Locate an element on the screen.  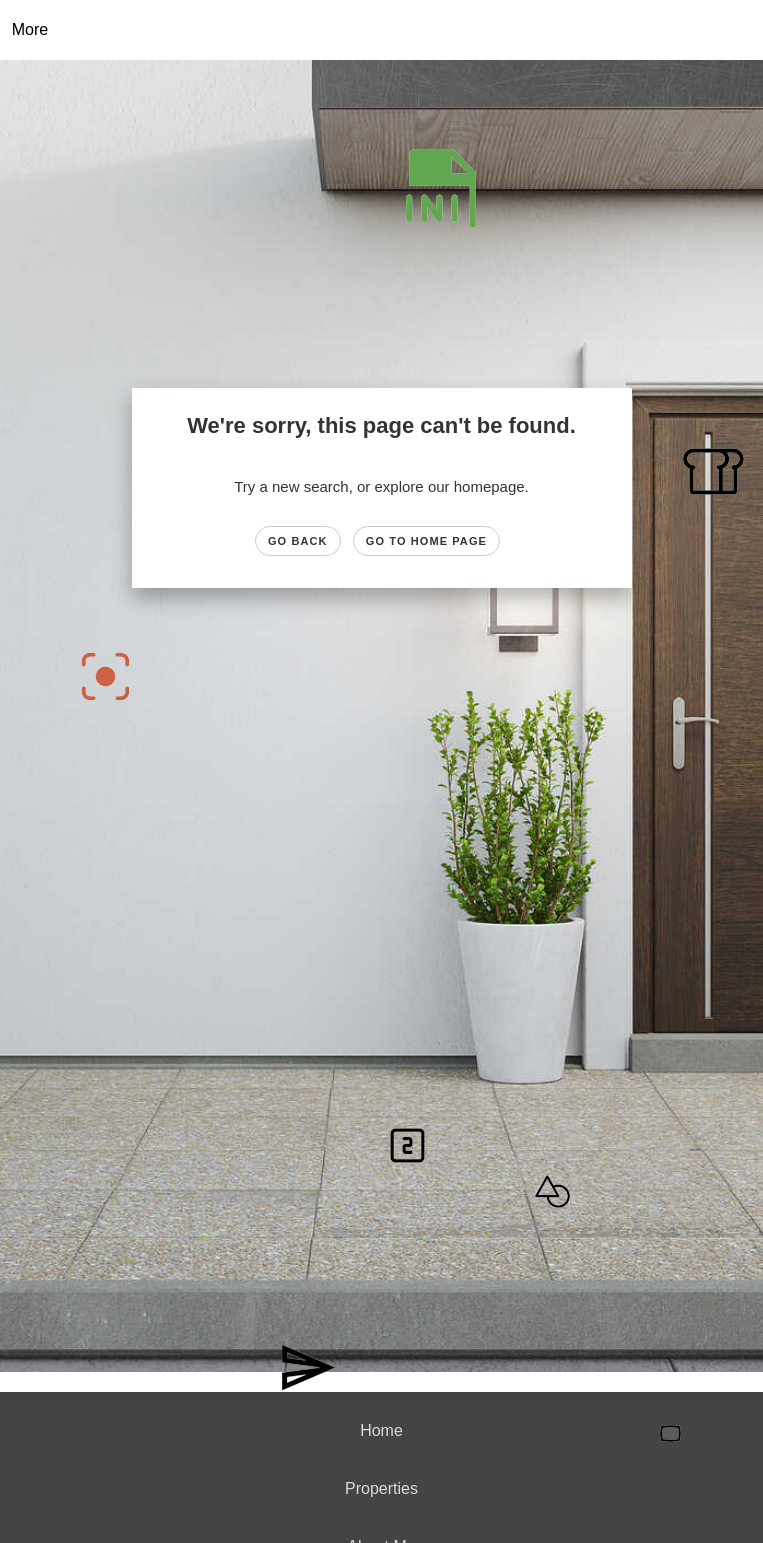
indicates step 2 in a multi-step process is located at coordinates (407, 1145).